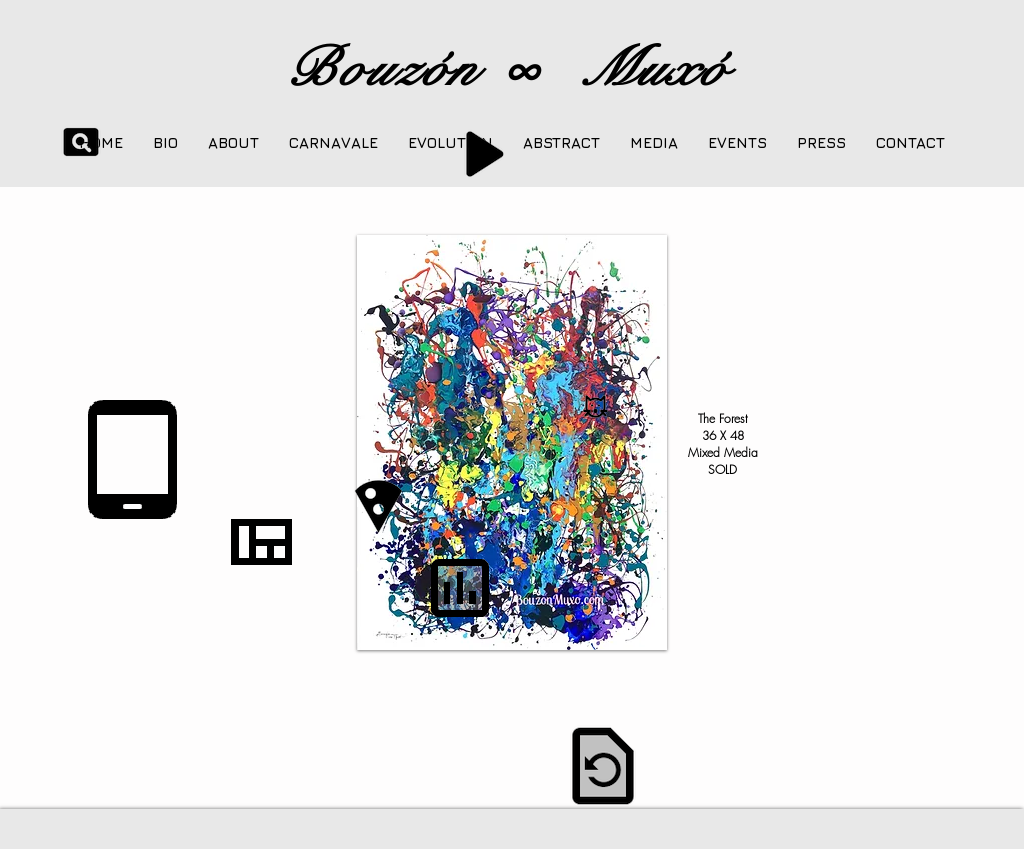  Describe the element at coordinates (132, 459) in the screenshot. I see `switch to tablet view or mode` at that location.